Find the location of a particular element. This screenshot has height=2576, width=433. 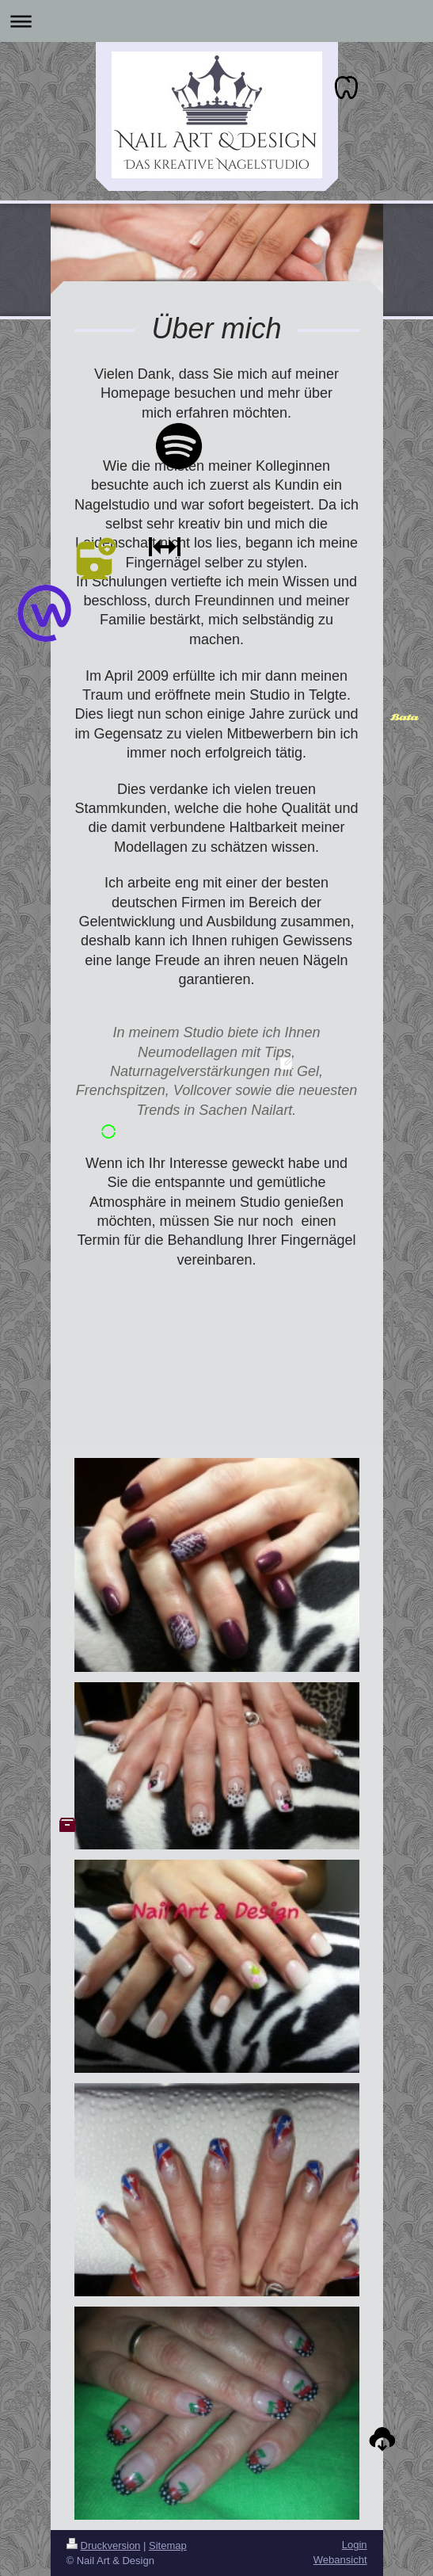

edit or compose a new document is located at coordinates (286, 1063).